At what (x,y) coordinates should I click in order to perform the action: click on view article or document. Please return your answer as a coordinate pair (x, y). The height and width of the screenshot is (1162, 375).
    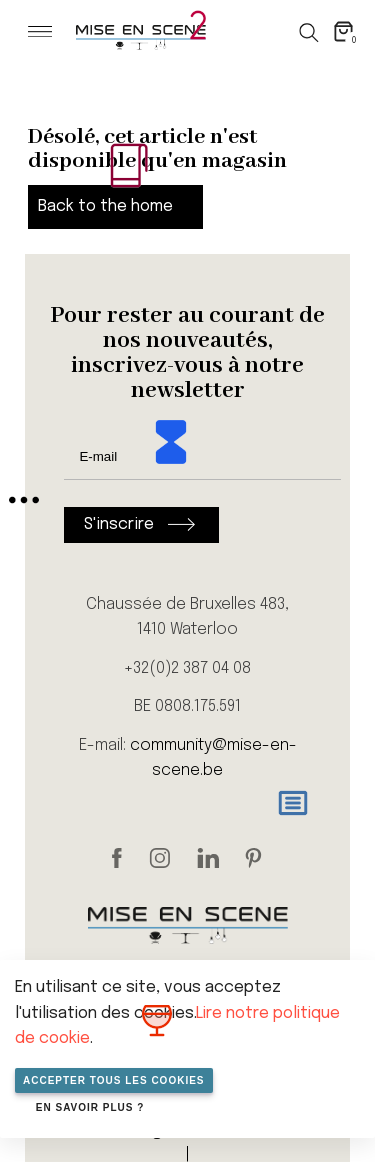
    Looking at the image, I should click on (293, 803).